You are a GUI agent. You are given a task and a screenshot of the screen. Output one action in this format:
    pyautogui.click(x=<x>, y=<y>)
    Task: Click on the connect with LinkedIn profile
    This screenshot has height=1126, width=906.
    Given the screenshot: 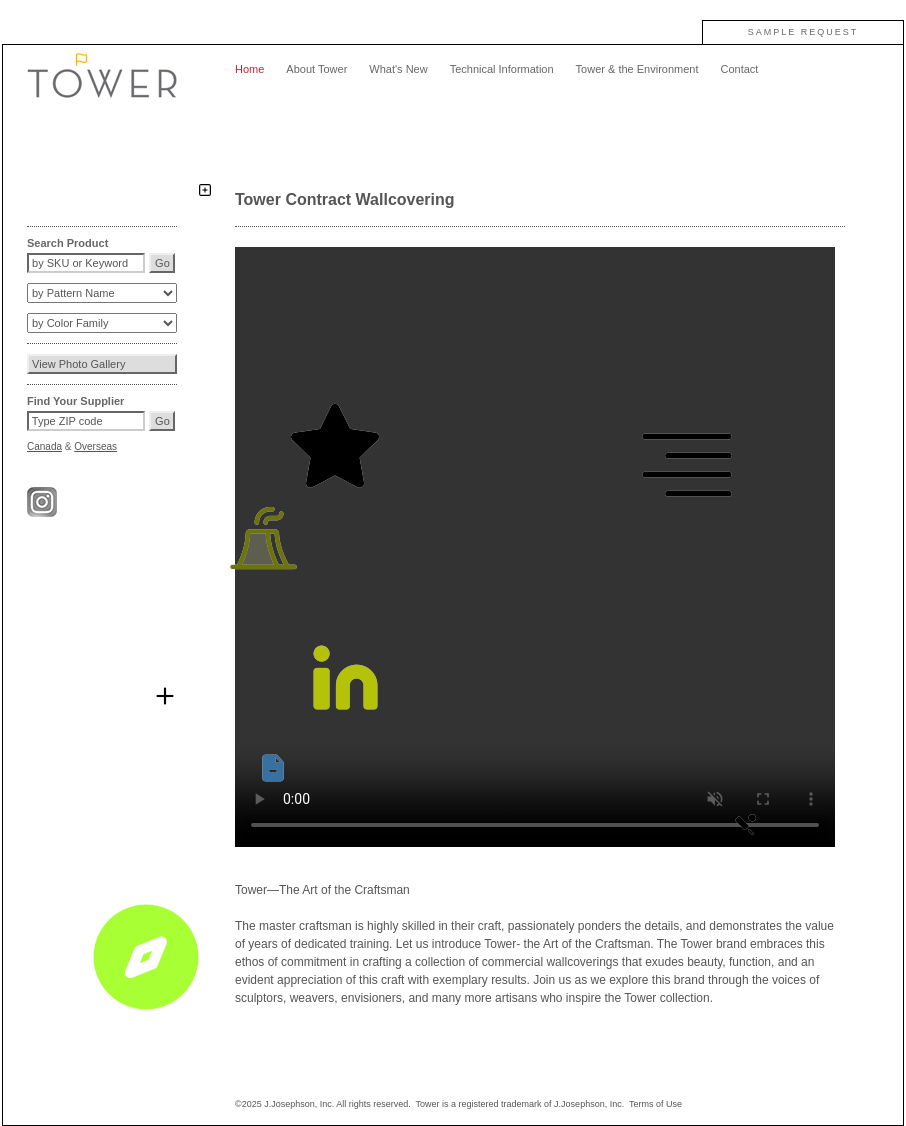 What is the action you would take?
    pyautogui.click(x=345, y=677)
    